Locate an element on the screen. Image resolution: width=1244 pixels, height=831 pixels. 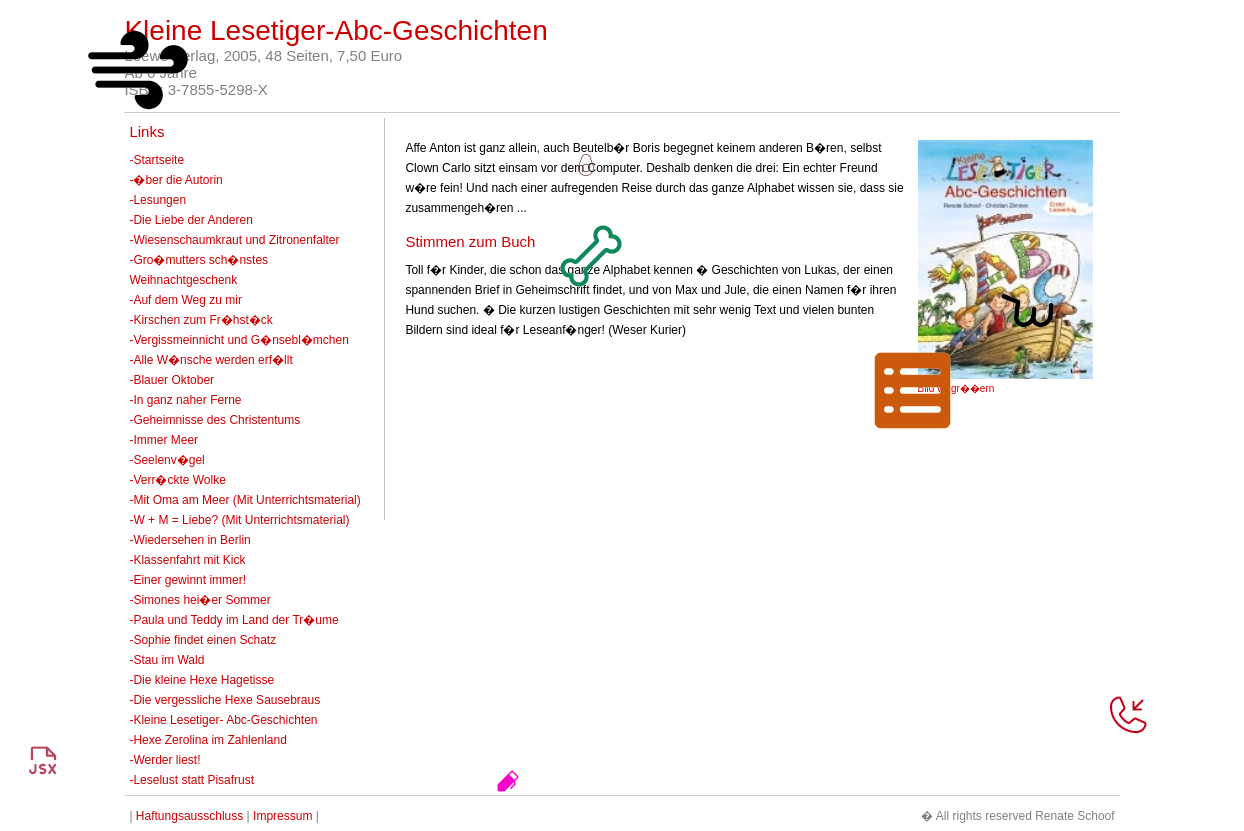
incoming call notification is located at coordinates (1129, 714).